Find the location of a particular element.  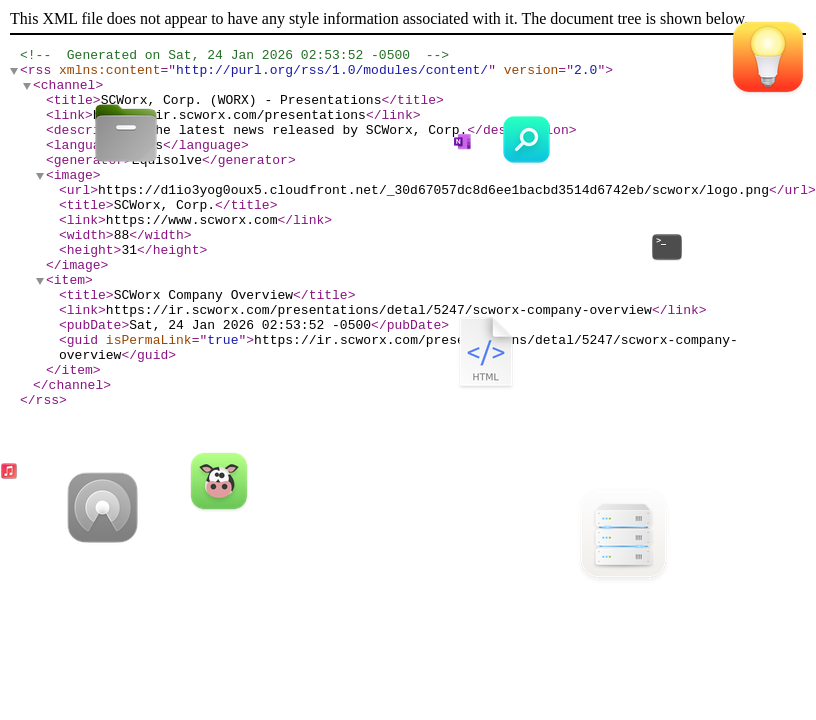

open the gnome music app is located at coordinates (9, 471).